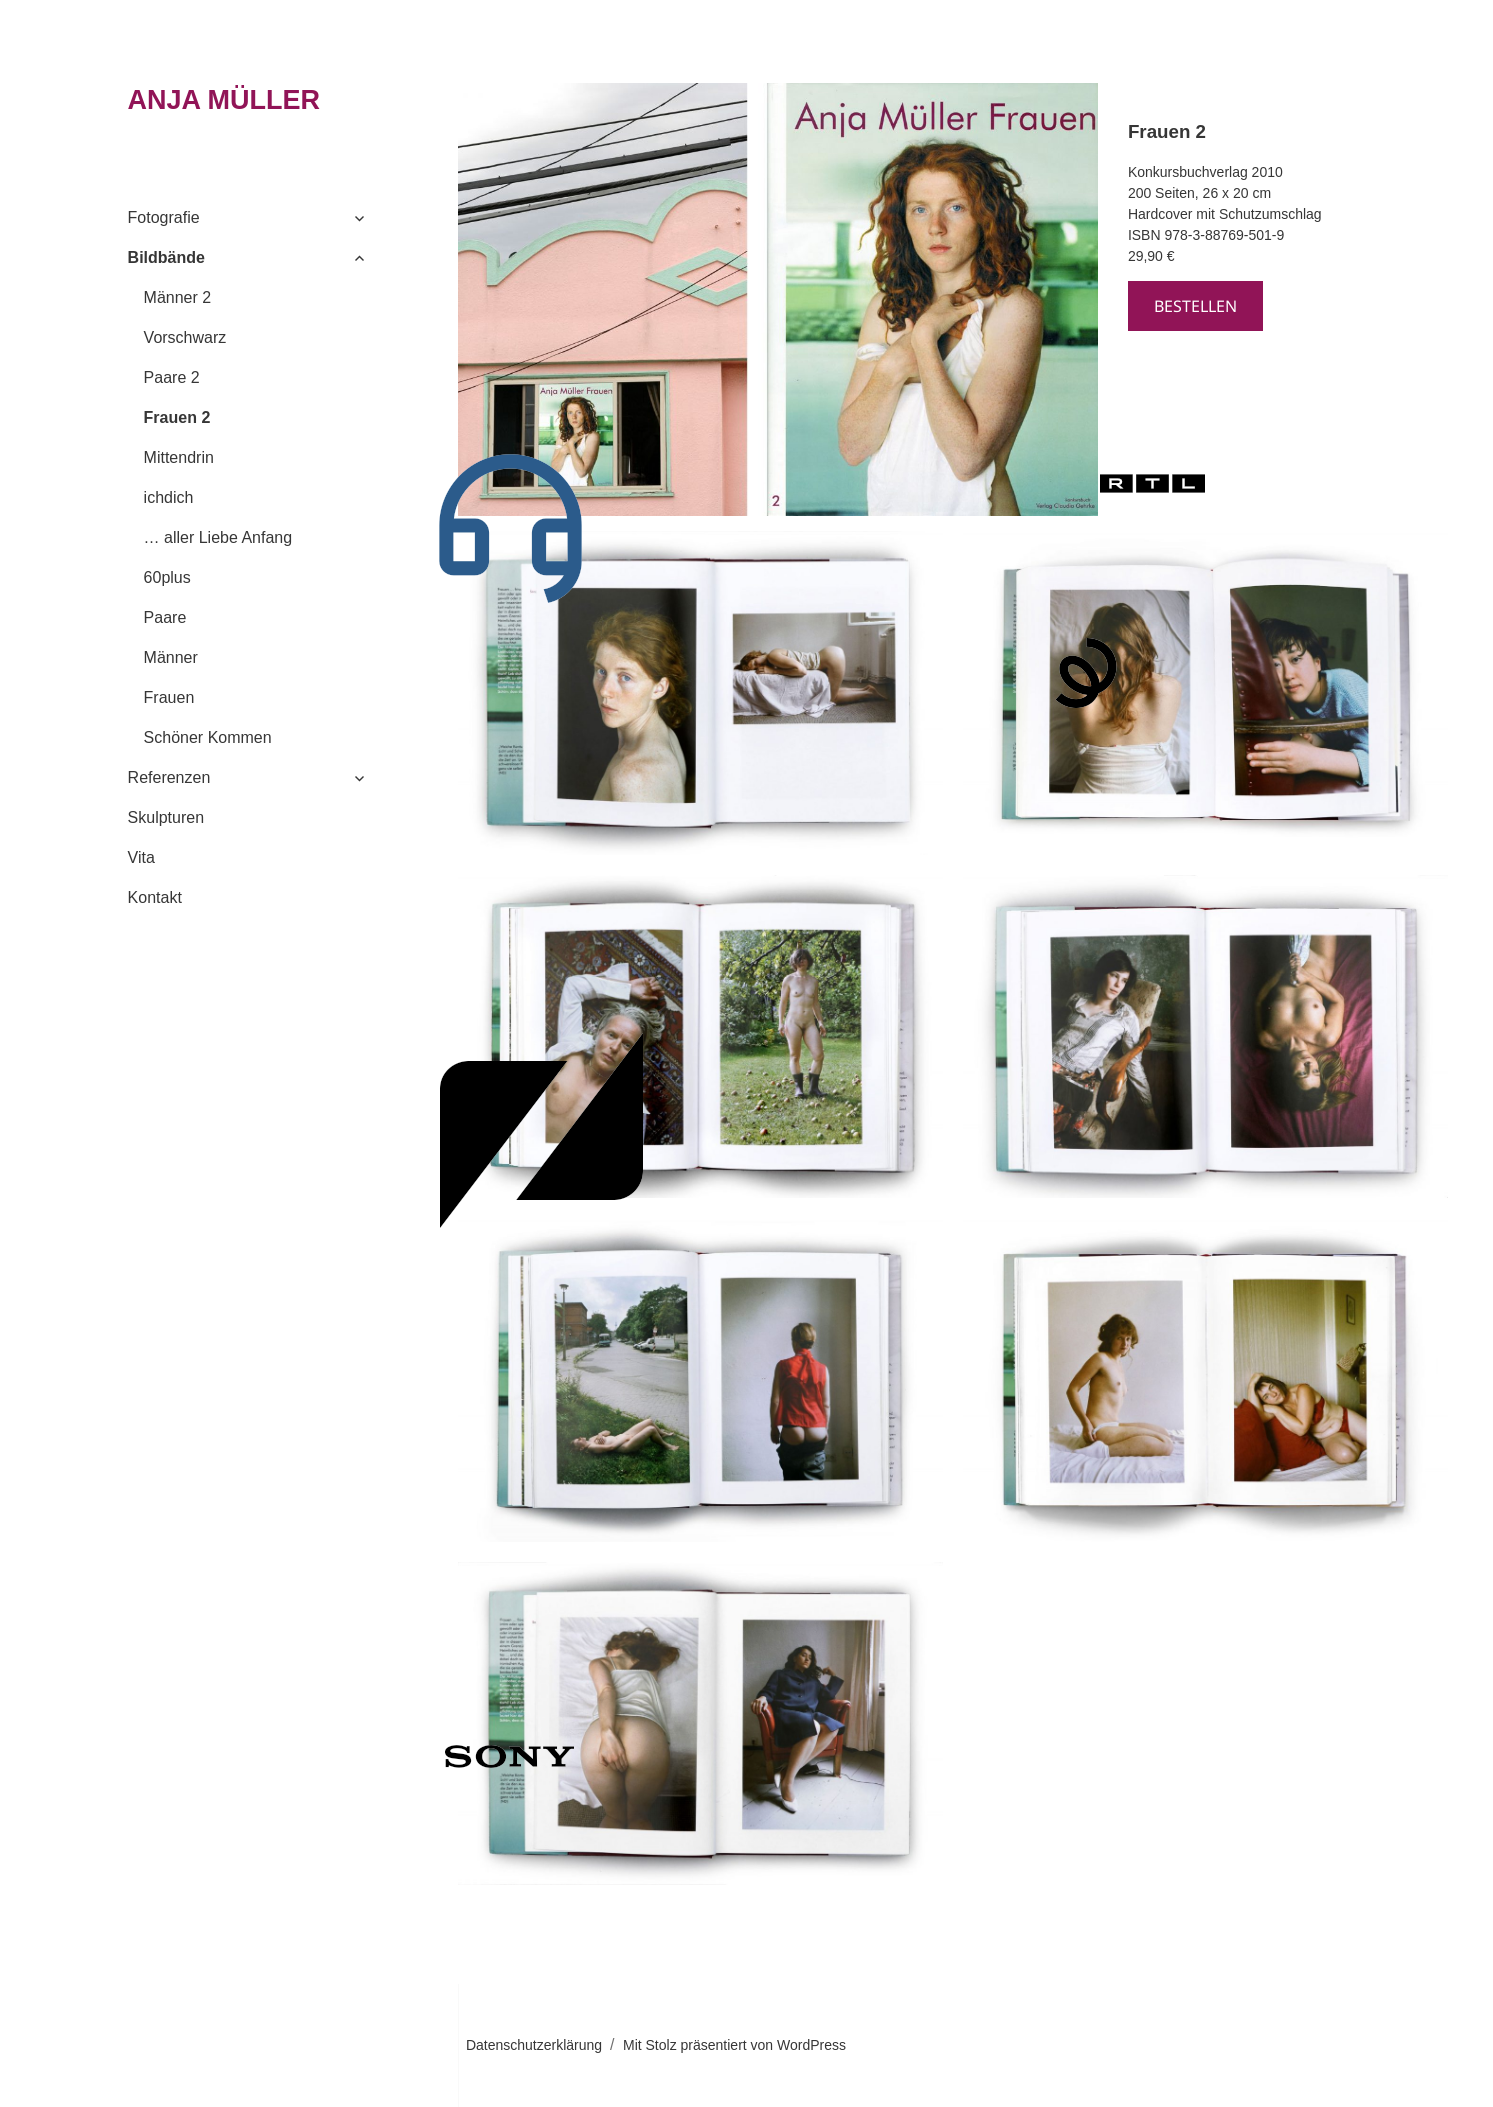  What do you see at coordinates (1152, 483) in the screenshot?
I see `RTL media company logo` at bounding box center [1152, 483].